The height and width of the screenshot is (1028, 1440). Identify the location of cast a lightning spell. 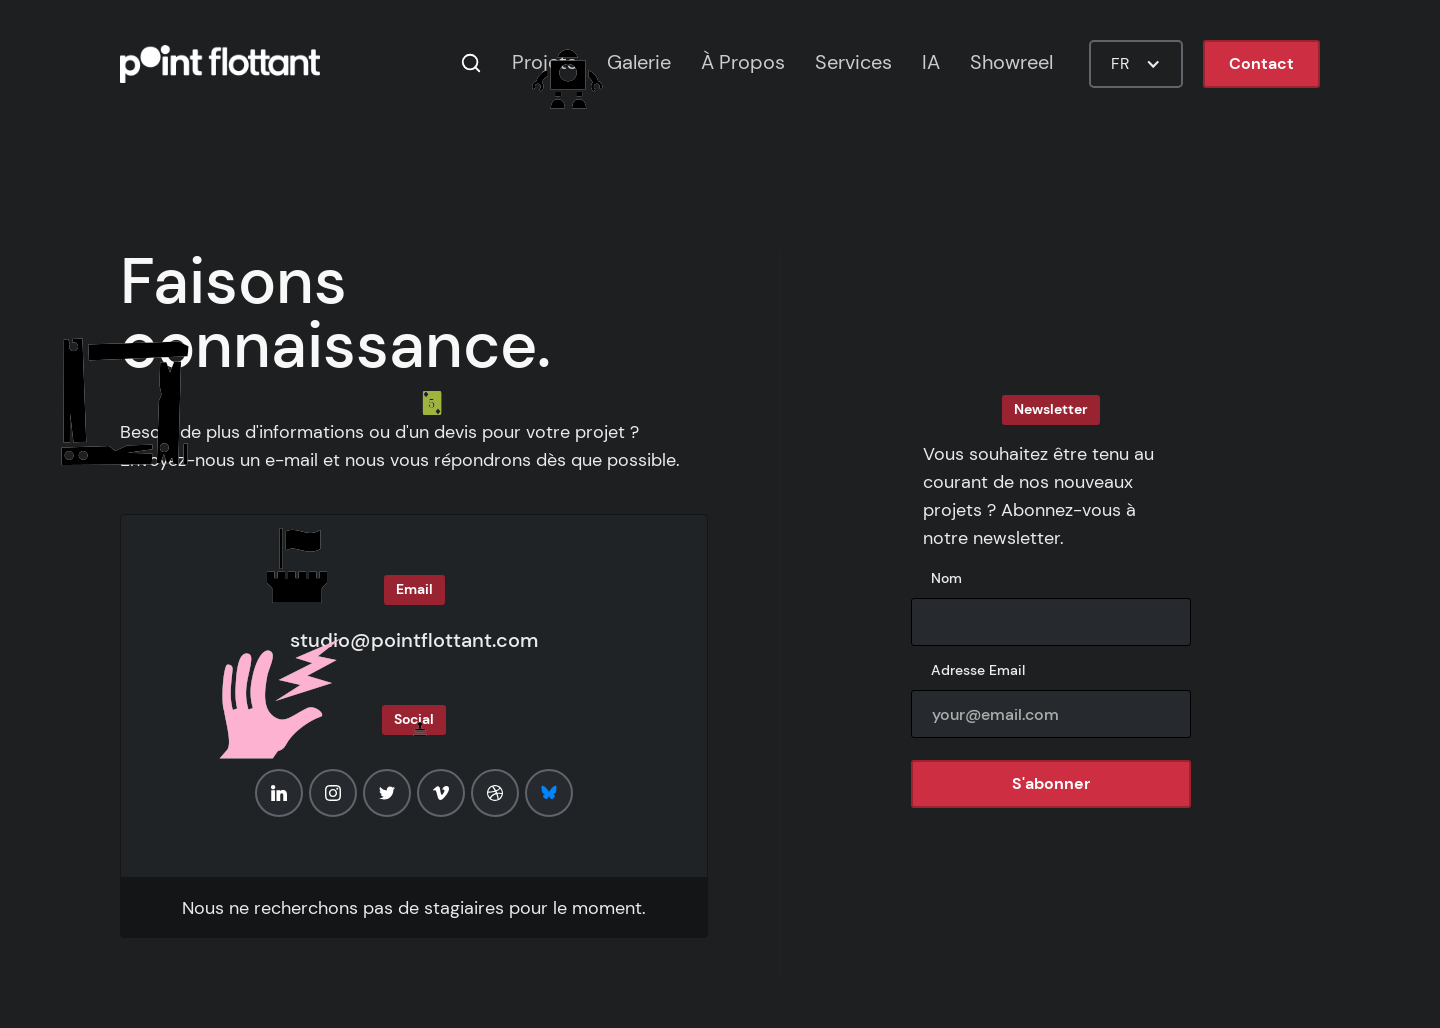
(281, 697).